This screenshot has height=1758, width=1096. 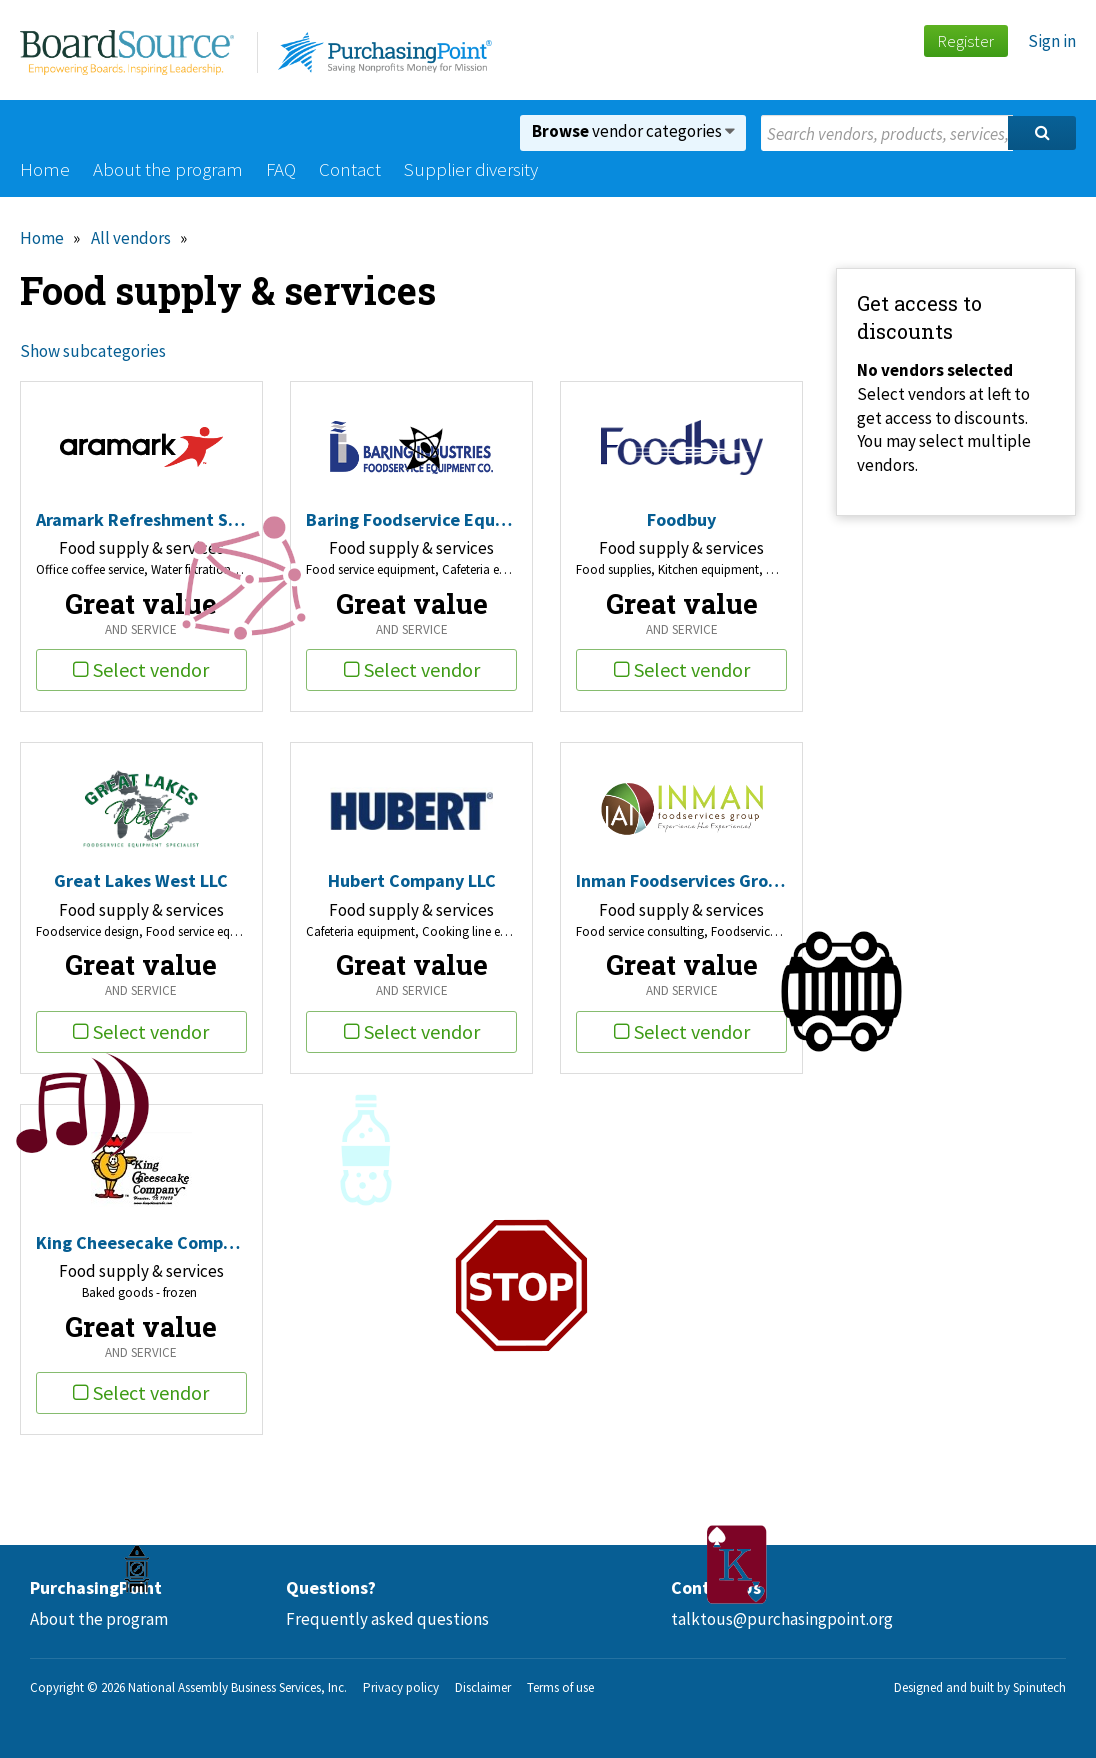 What do you see at coordinates (736, 1564) in the screenshot?
I see `king of spades playing card` at bounding box center [736, 1564].